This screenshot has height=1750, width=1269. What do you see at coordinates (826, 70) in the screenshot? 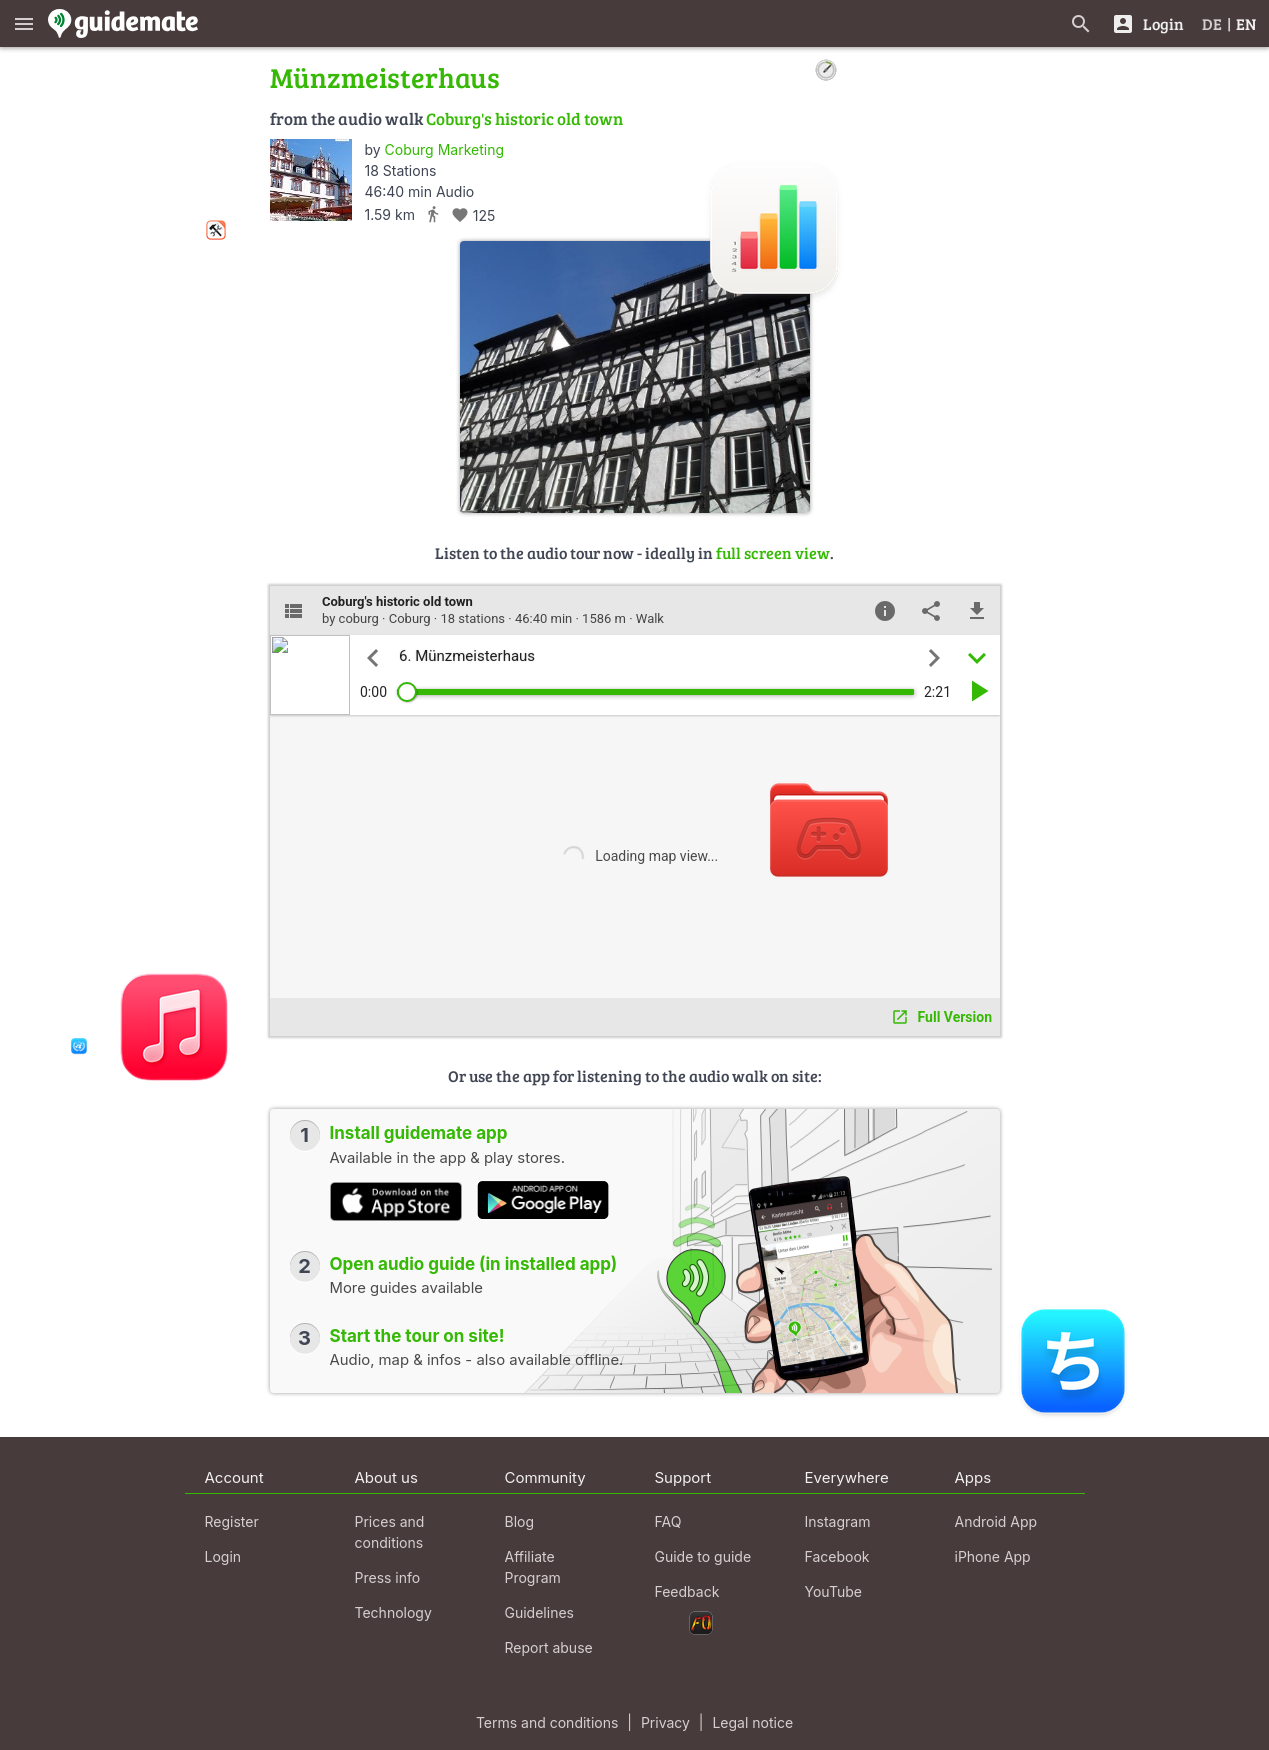
I see `open sysprof system profiler` at bounding box center [826, 70].